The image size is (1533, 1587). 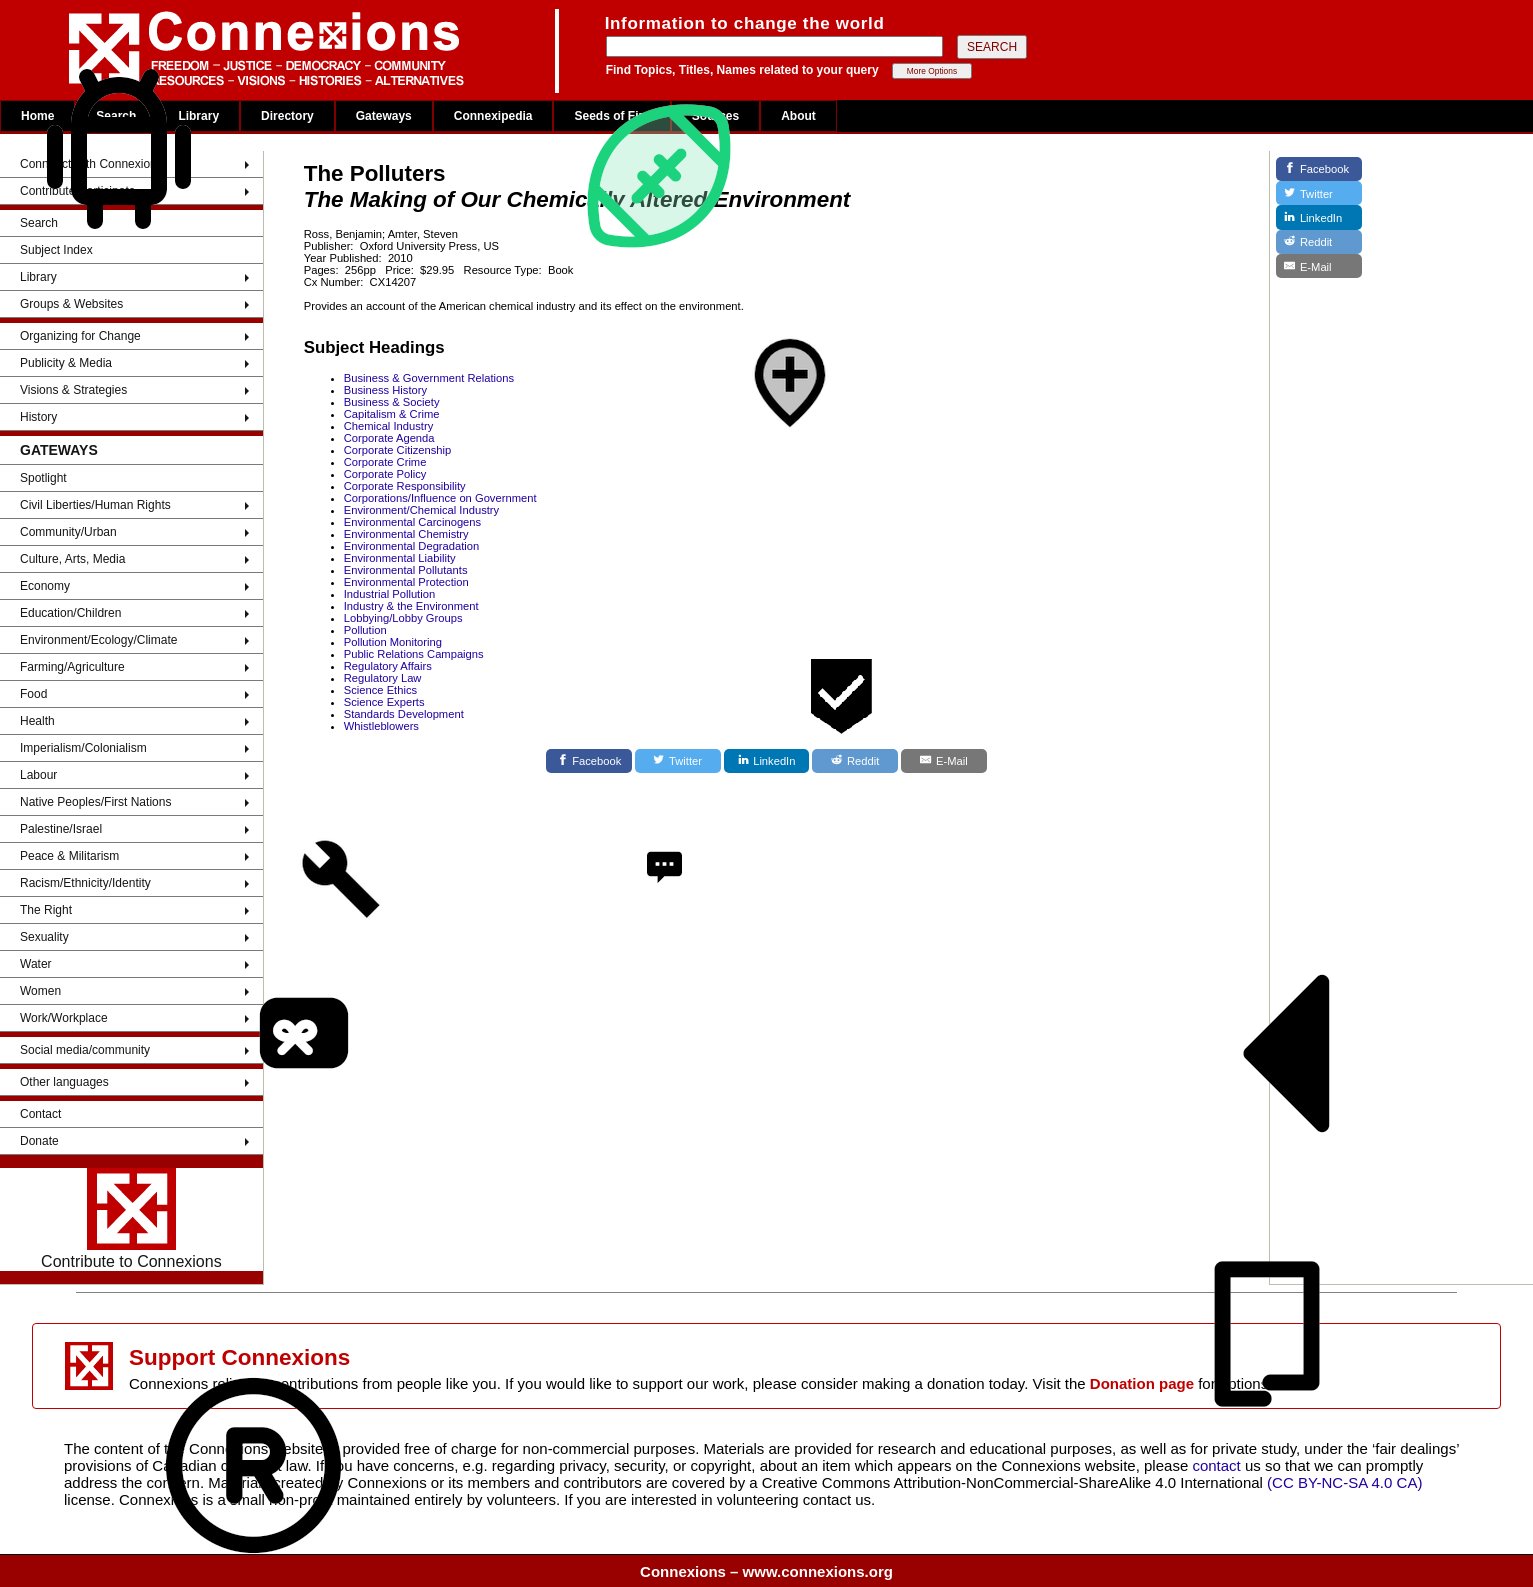 I want to click on access settings or configuration options, so click(x=340, y=878).